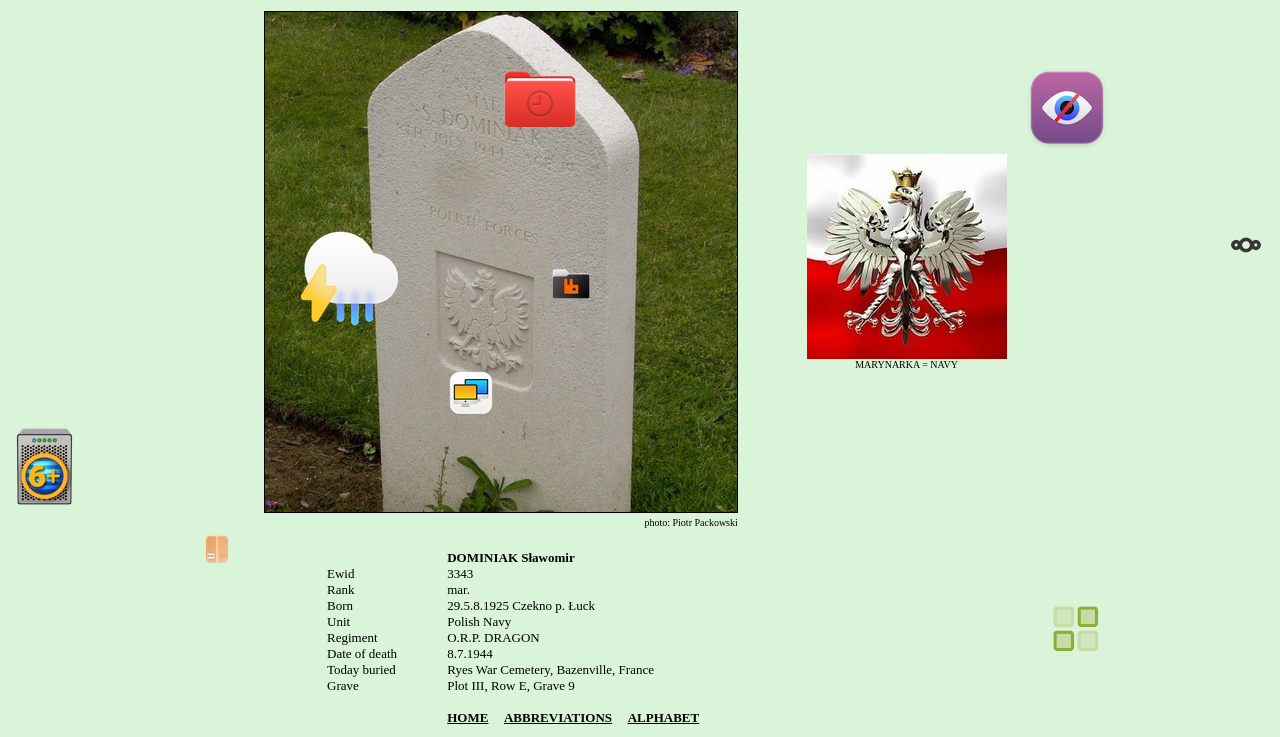 This screenshot has width=1280, height=737. What do you see at coordinates (44, 466) in the screenshot?
I see `RAID 6+ storage configuration or array` at bounding box center [44, 466].